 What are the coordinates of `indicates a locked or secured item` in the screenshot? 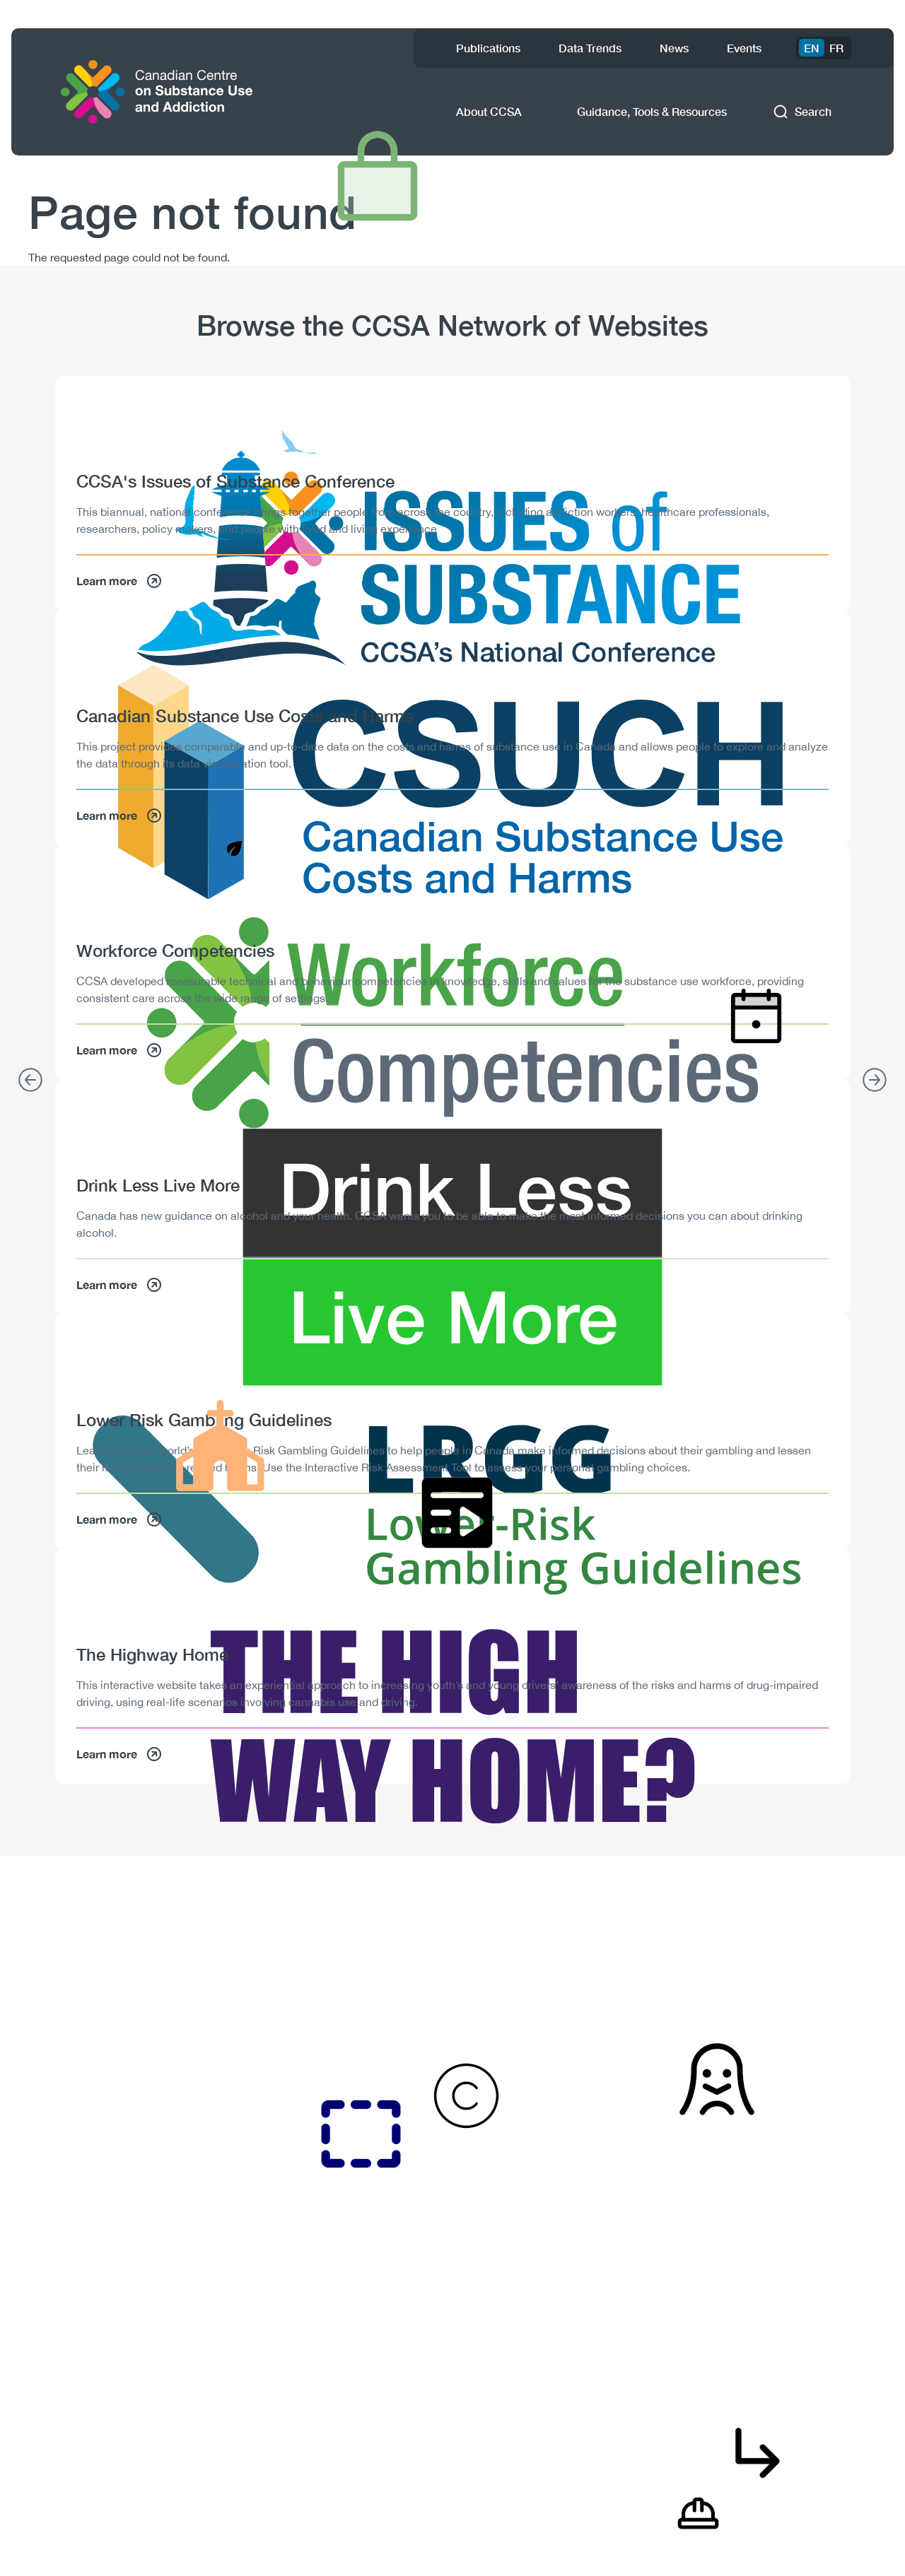 It's located at (378, 181).